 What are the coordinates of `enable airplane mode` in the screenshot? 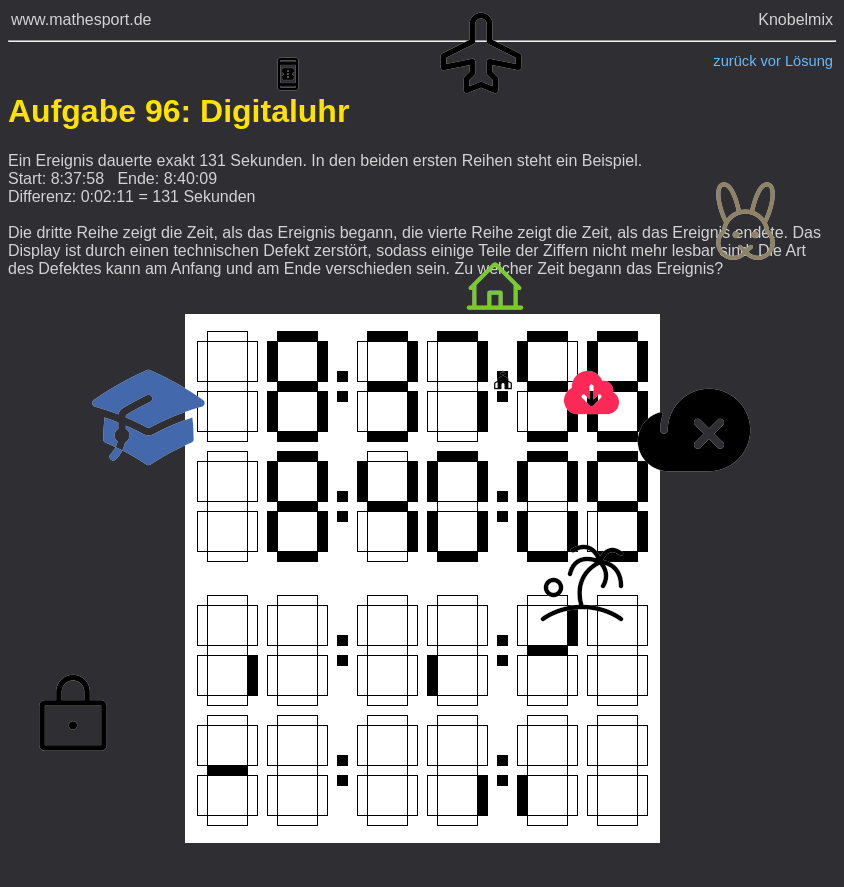 It's located at (481, 53).